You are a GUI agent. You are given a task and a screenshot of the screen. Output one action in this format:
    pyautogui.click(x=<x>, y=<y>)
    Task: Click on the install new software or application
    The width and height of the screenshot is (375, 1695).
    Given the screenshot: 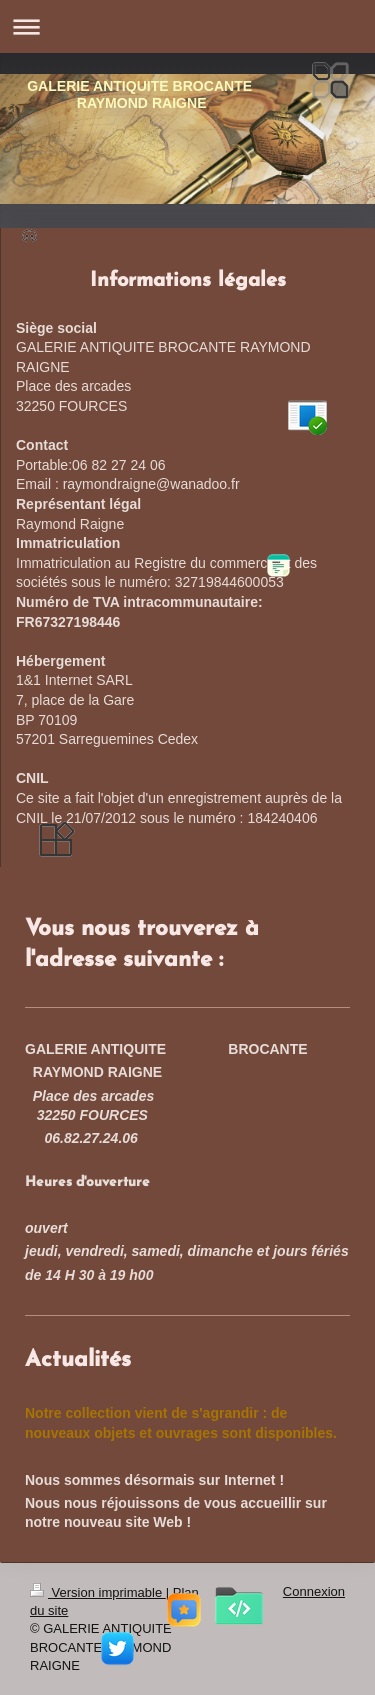 What is the action you would take?
    pyautogui.click(x=57, y=839)
    